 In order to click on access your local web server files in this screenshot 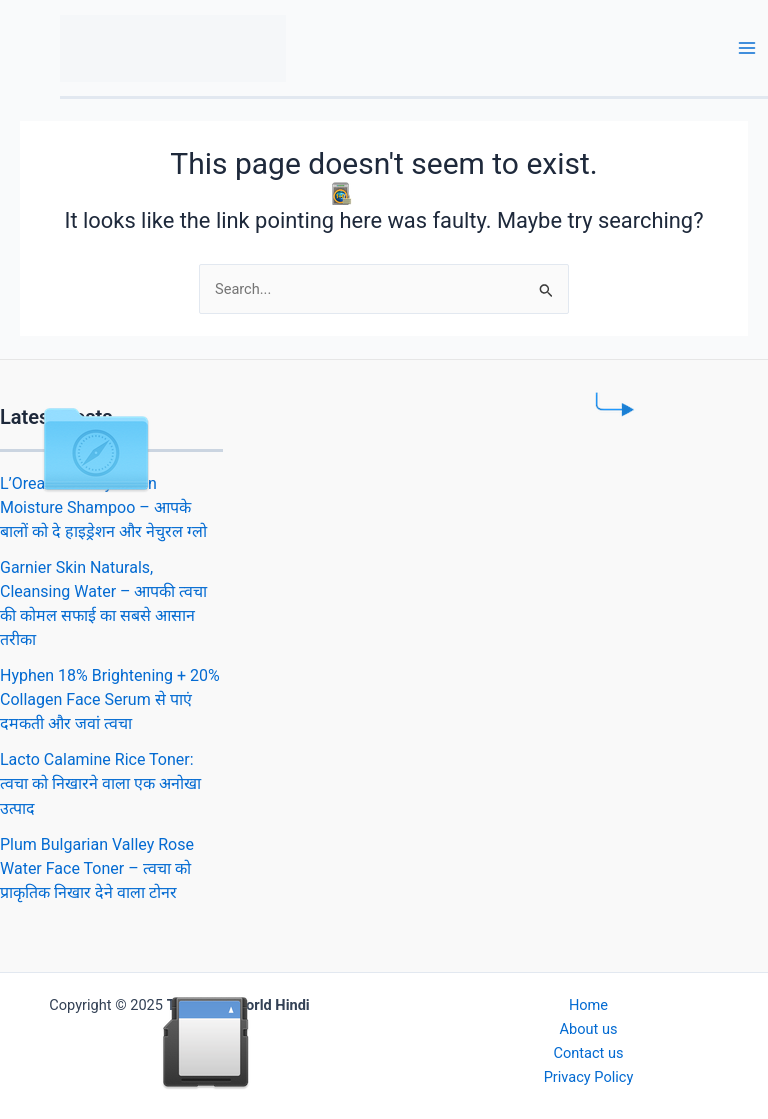, I will do `click(96, 449)`.